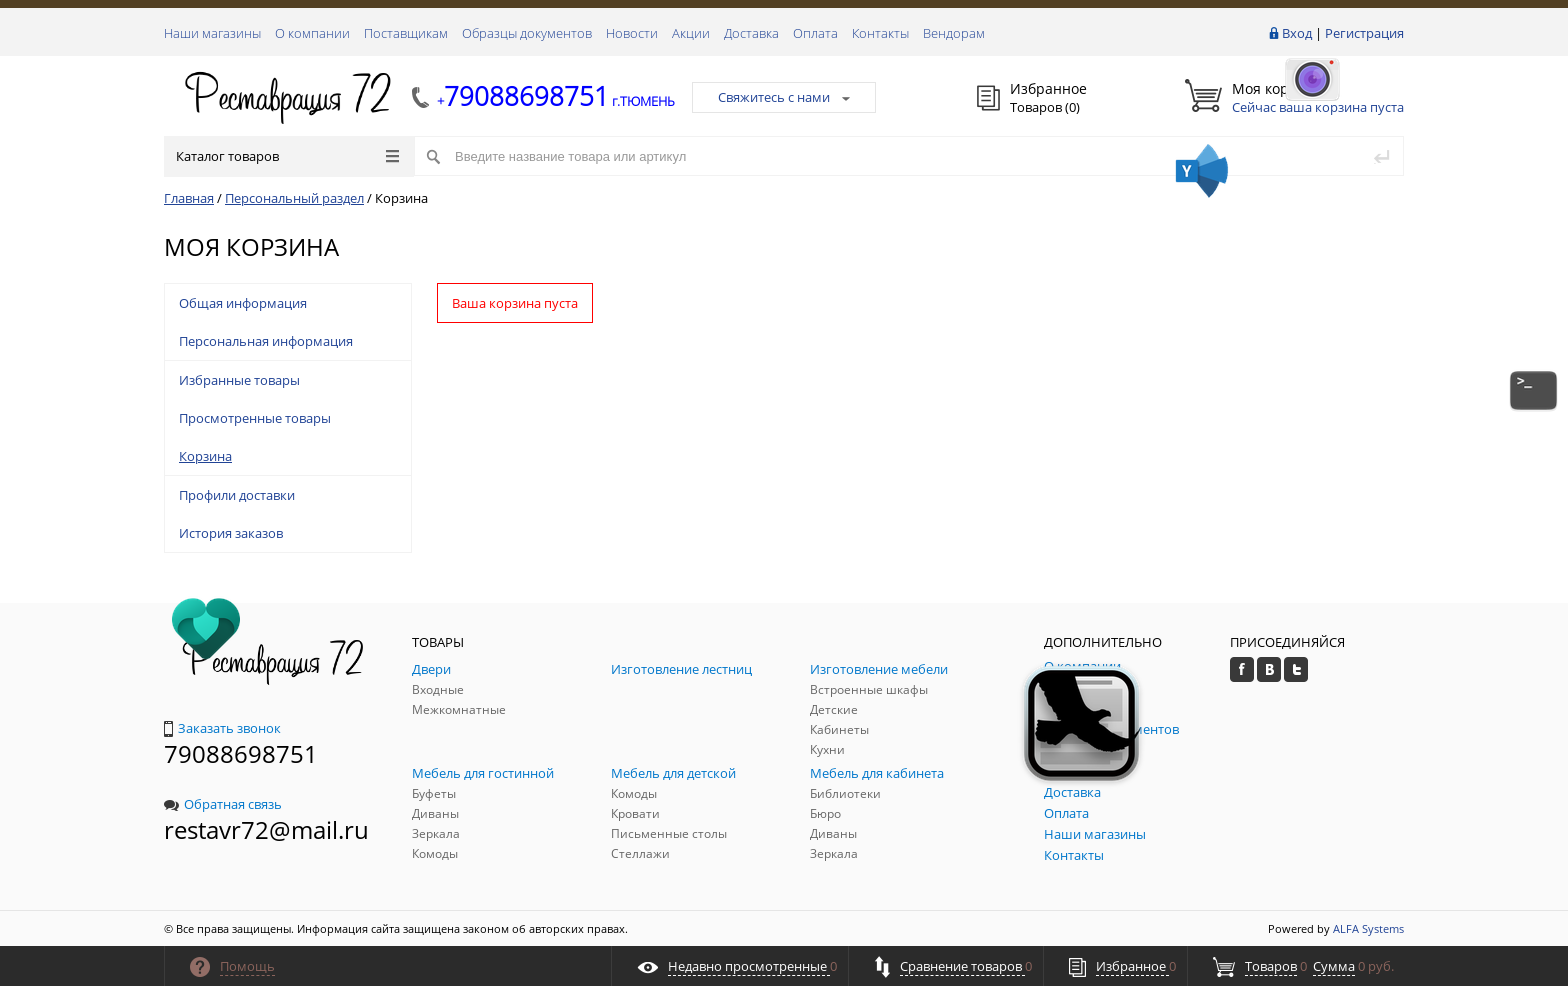  What do you see at coordinates (206, 628) in the screenshot?
I see `open the microsoft family safety app` at bounding box center [206, 628].